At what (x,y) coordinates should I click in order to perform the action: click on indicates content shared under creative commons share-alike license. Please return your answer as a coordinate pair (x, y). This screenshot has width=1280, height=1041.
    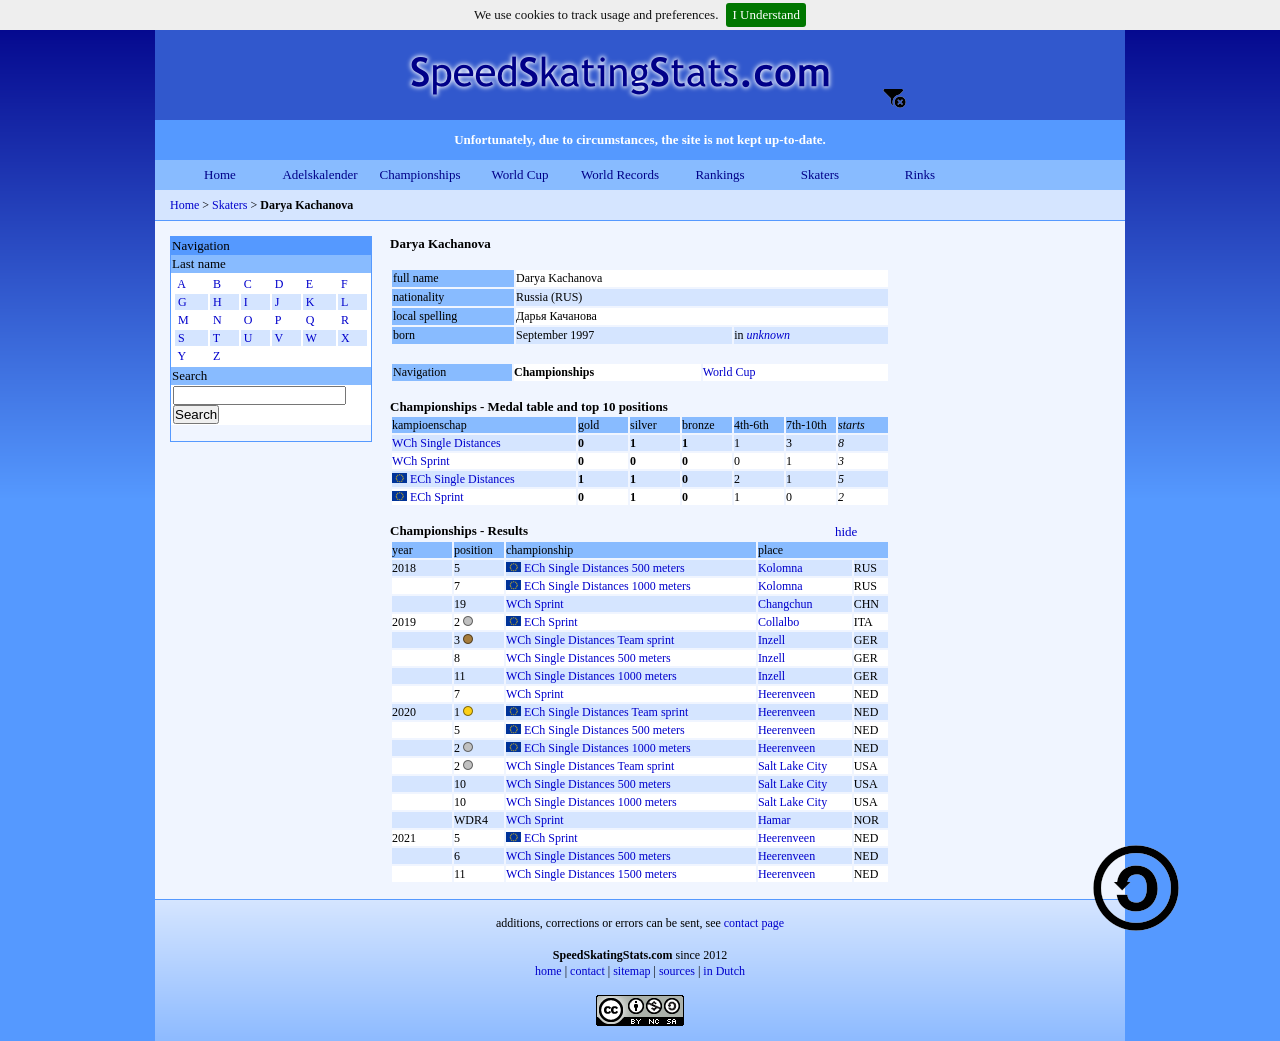
    Looking at the image, I should click on (1136, 888).